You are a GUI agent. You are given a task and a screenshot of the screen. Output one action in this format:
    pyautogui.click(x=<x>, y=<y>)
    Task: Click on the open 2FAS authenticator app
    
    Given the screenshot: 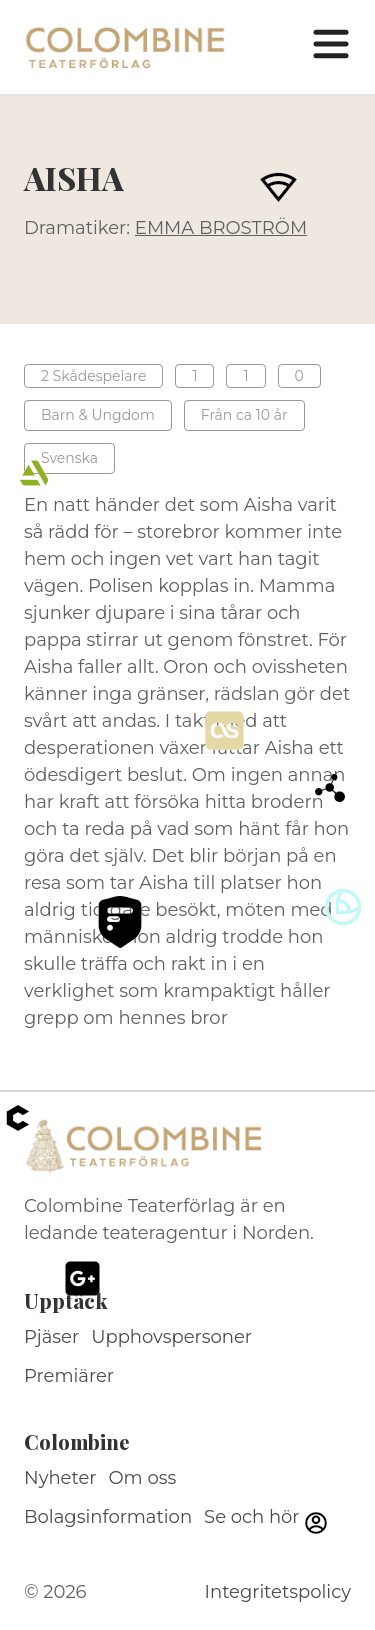 What is the action you would take?
    pyautogui.click(x=120, y=922)
    